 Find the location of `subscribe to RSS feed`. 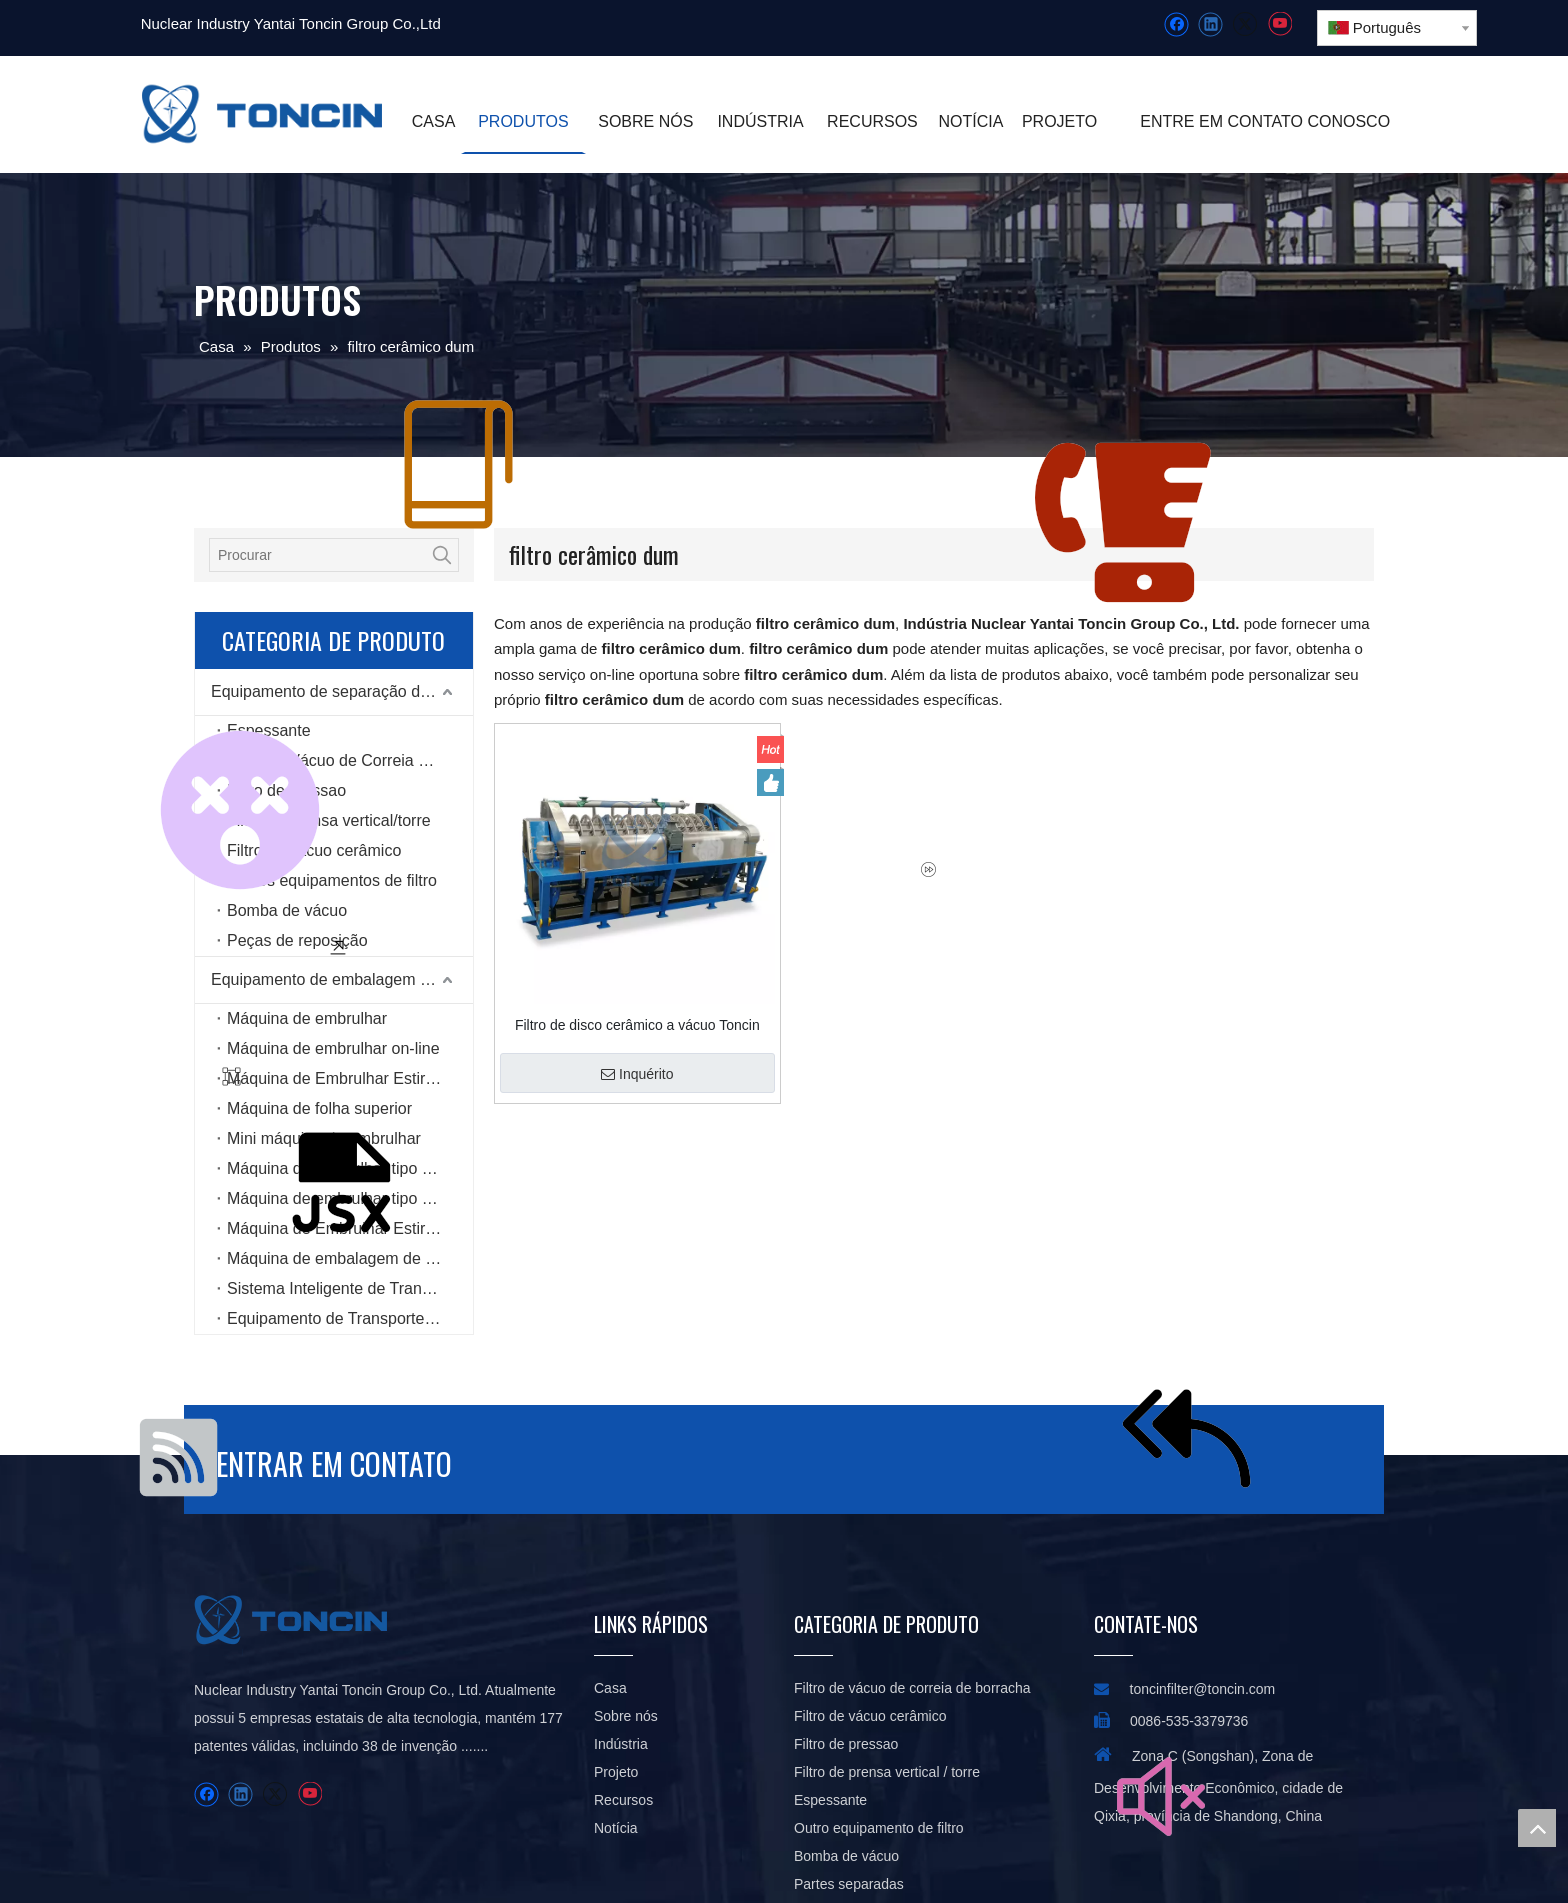

subscribe to RSS feed is located at coordinates (178, 1457).